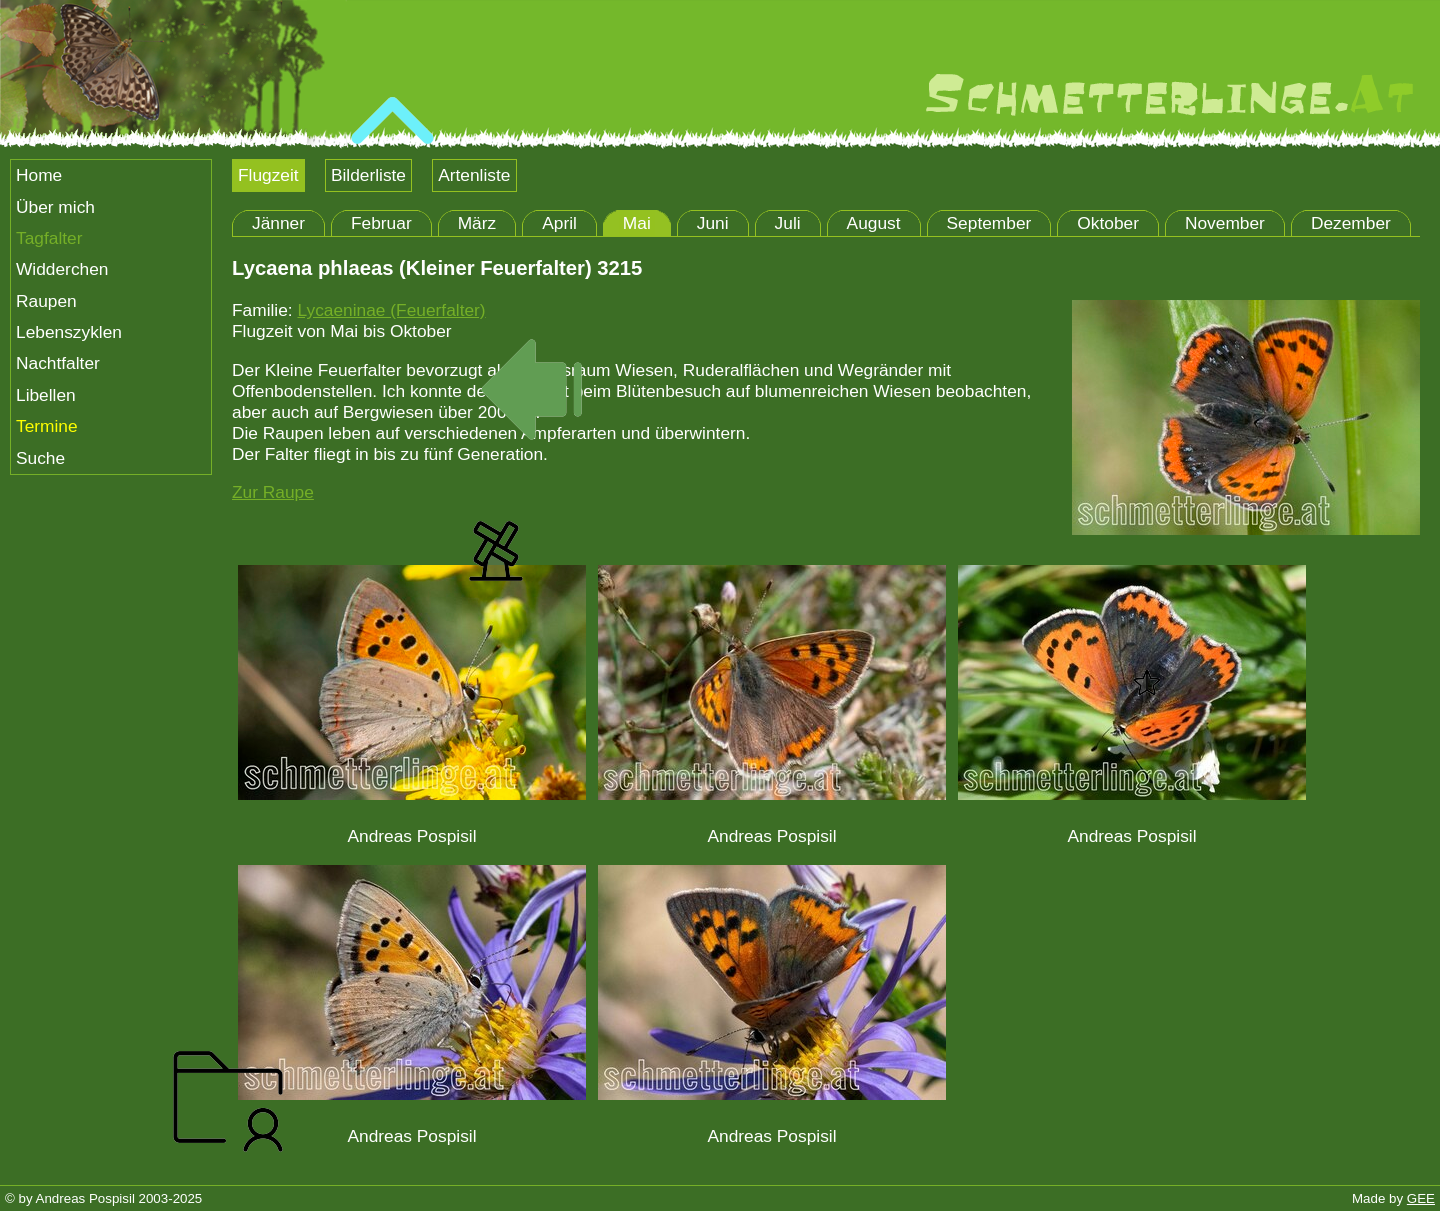 The height and width of the screenshot is (1211, 1440). Describe the element at coordinates (392, 120) in the screenshot. I see `collapse an expanded section` at that location.